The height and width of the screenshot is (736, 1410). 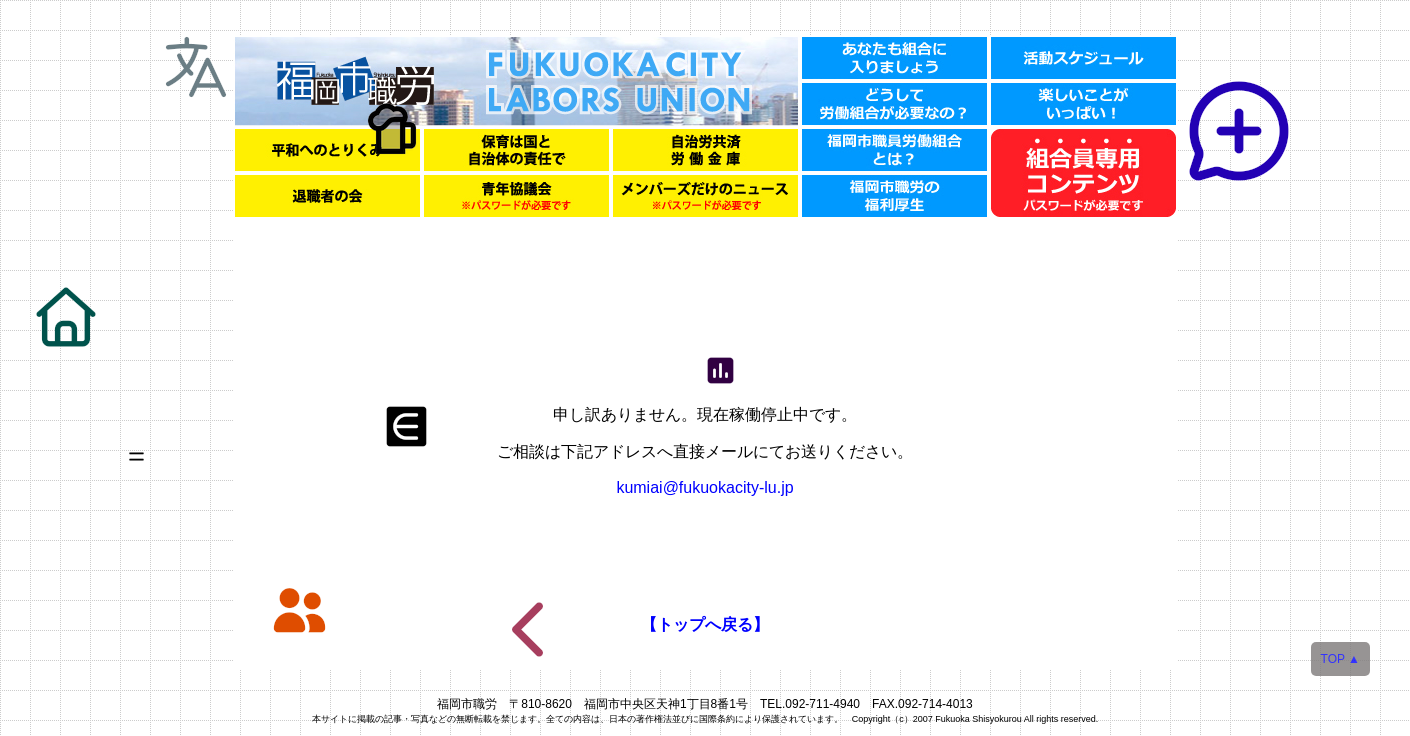 I want to click on go back to the previous screen, so click(x=527, y=629).